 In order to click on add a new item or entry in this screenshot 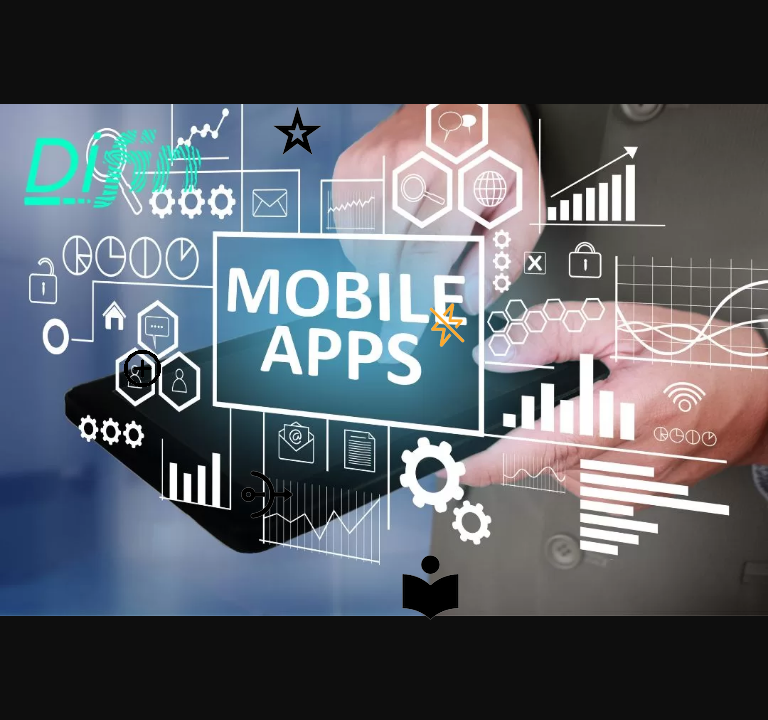, I will do `click(142, 368)`.